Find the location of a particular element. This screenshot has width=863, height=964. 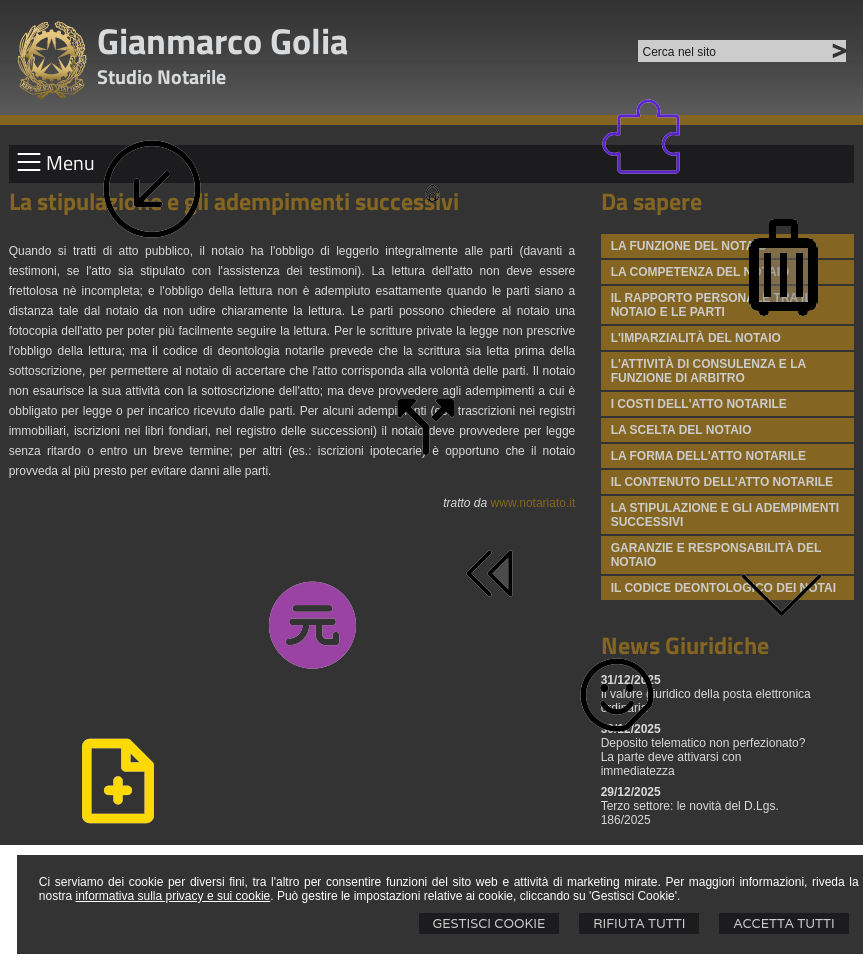

navigate to previous or lower-left content is located at coordinates (152, 189).